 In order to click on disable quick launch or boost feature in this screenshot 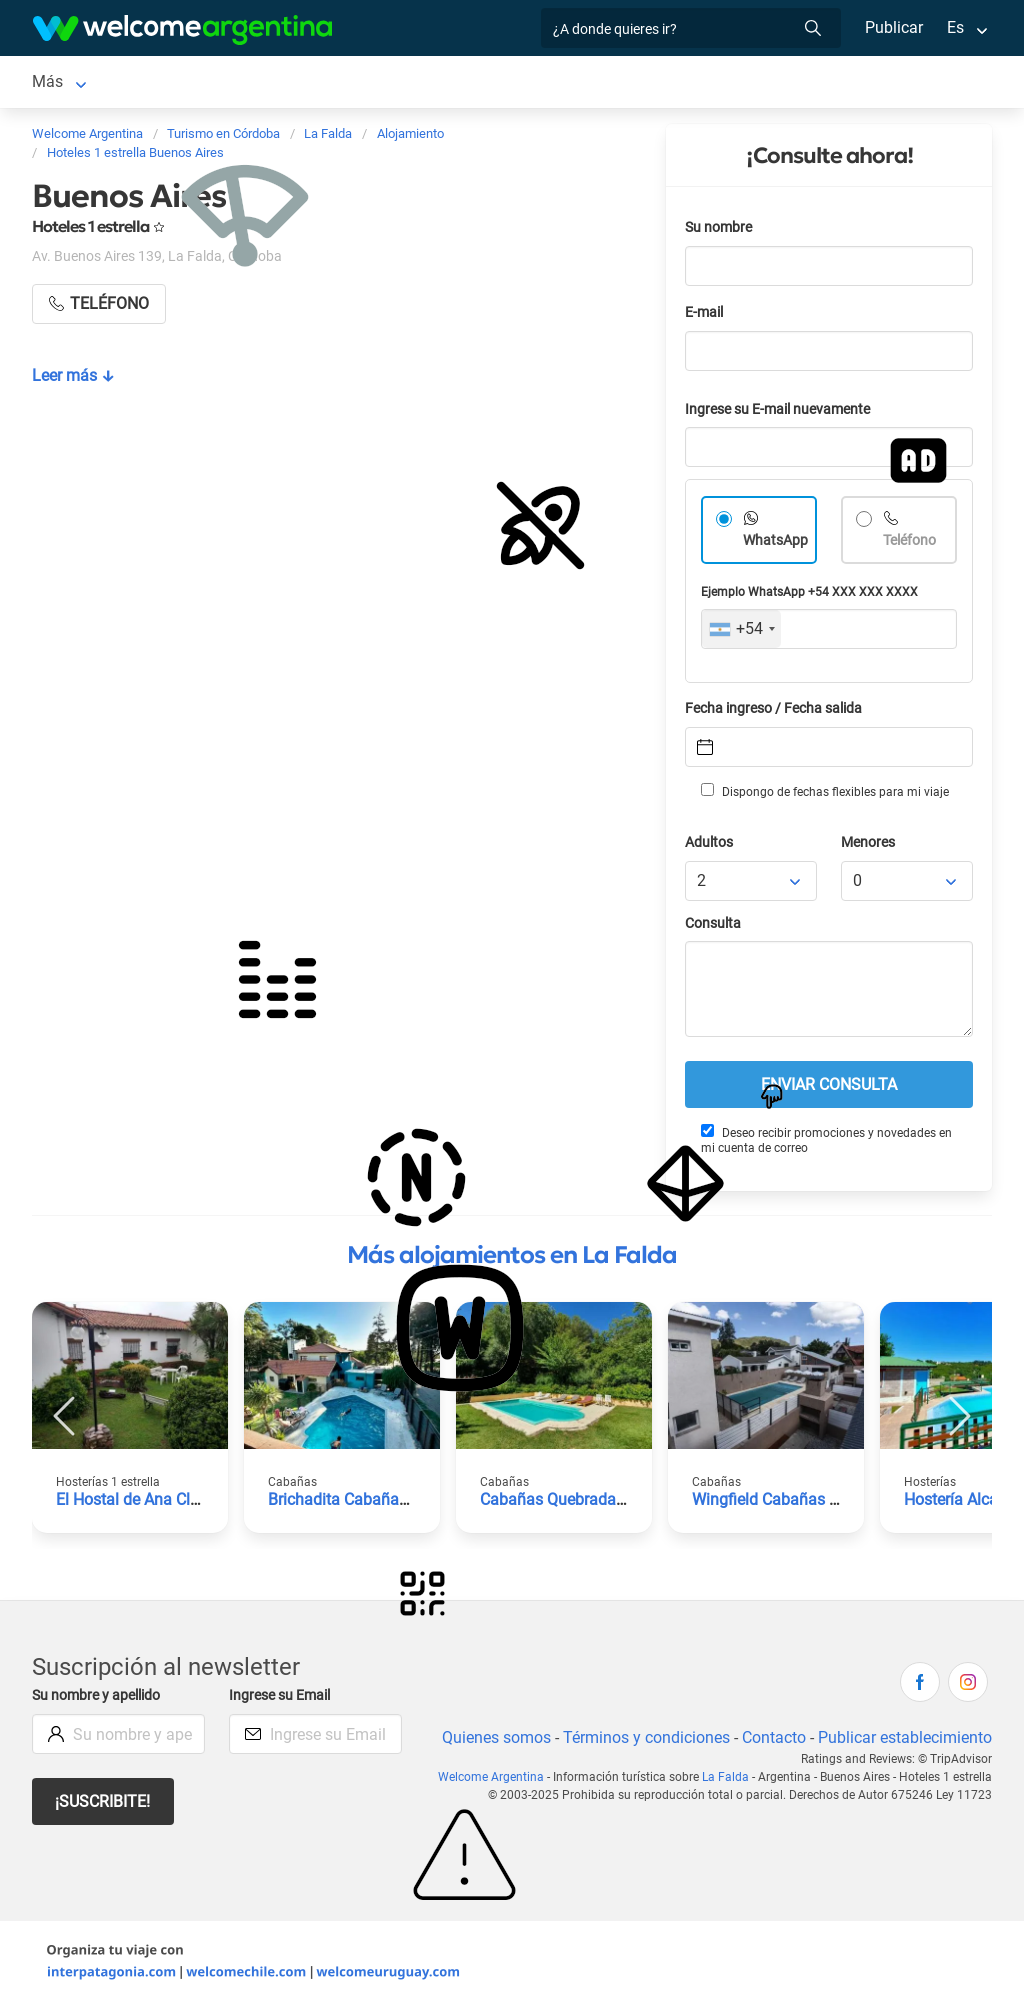, I will do `click(540, 525)`.